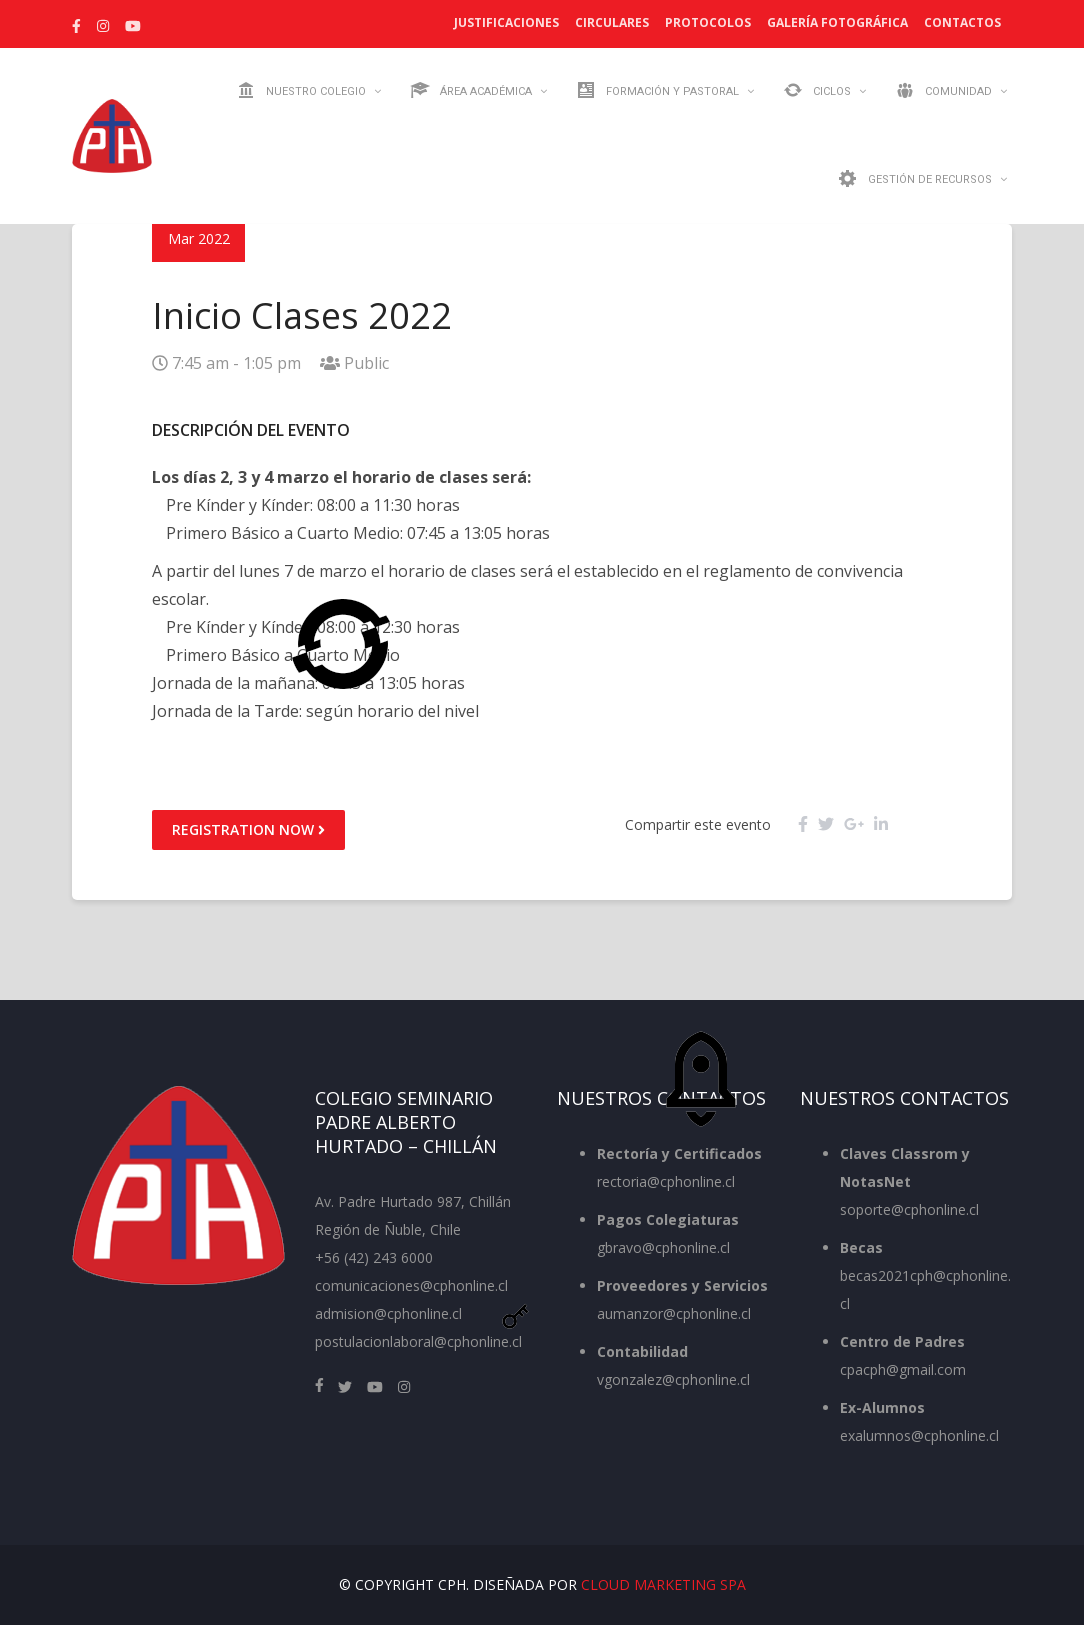 This screenshot has height=1625, width=1084. What do you see at coordinates (515, 1315) in the screenshot?
I see `access security or authentication settings` at bounding box center [515, 1315].